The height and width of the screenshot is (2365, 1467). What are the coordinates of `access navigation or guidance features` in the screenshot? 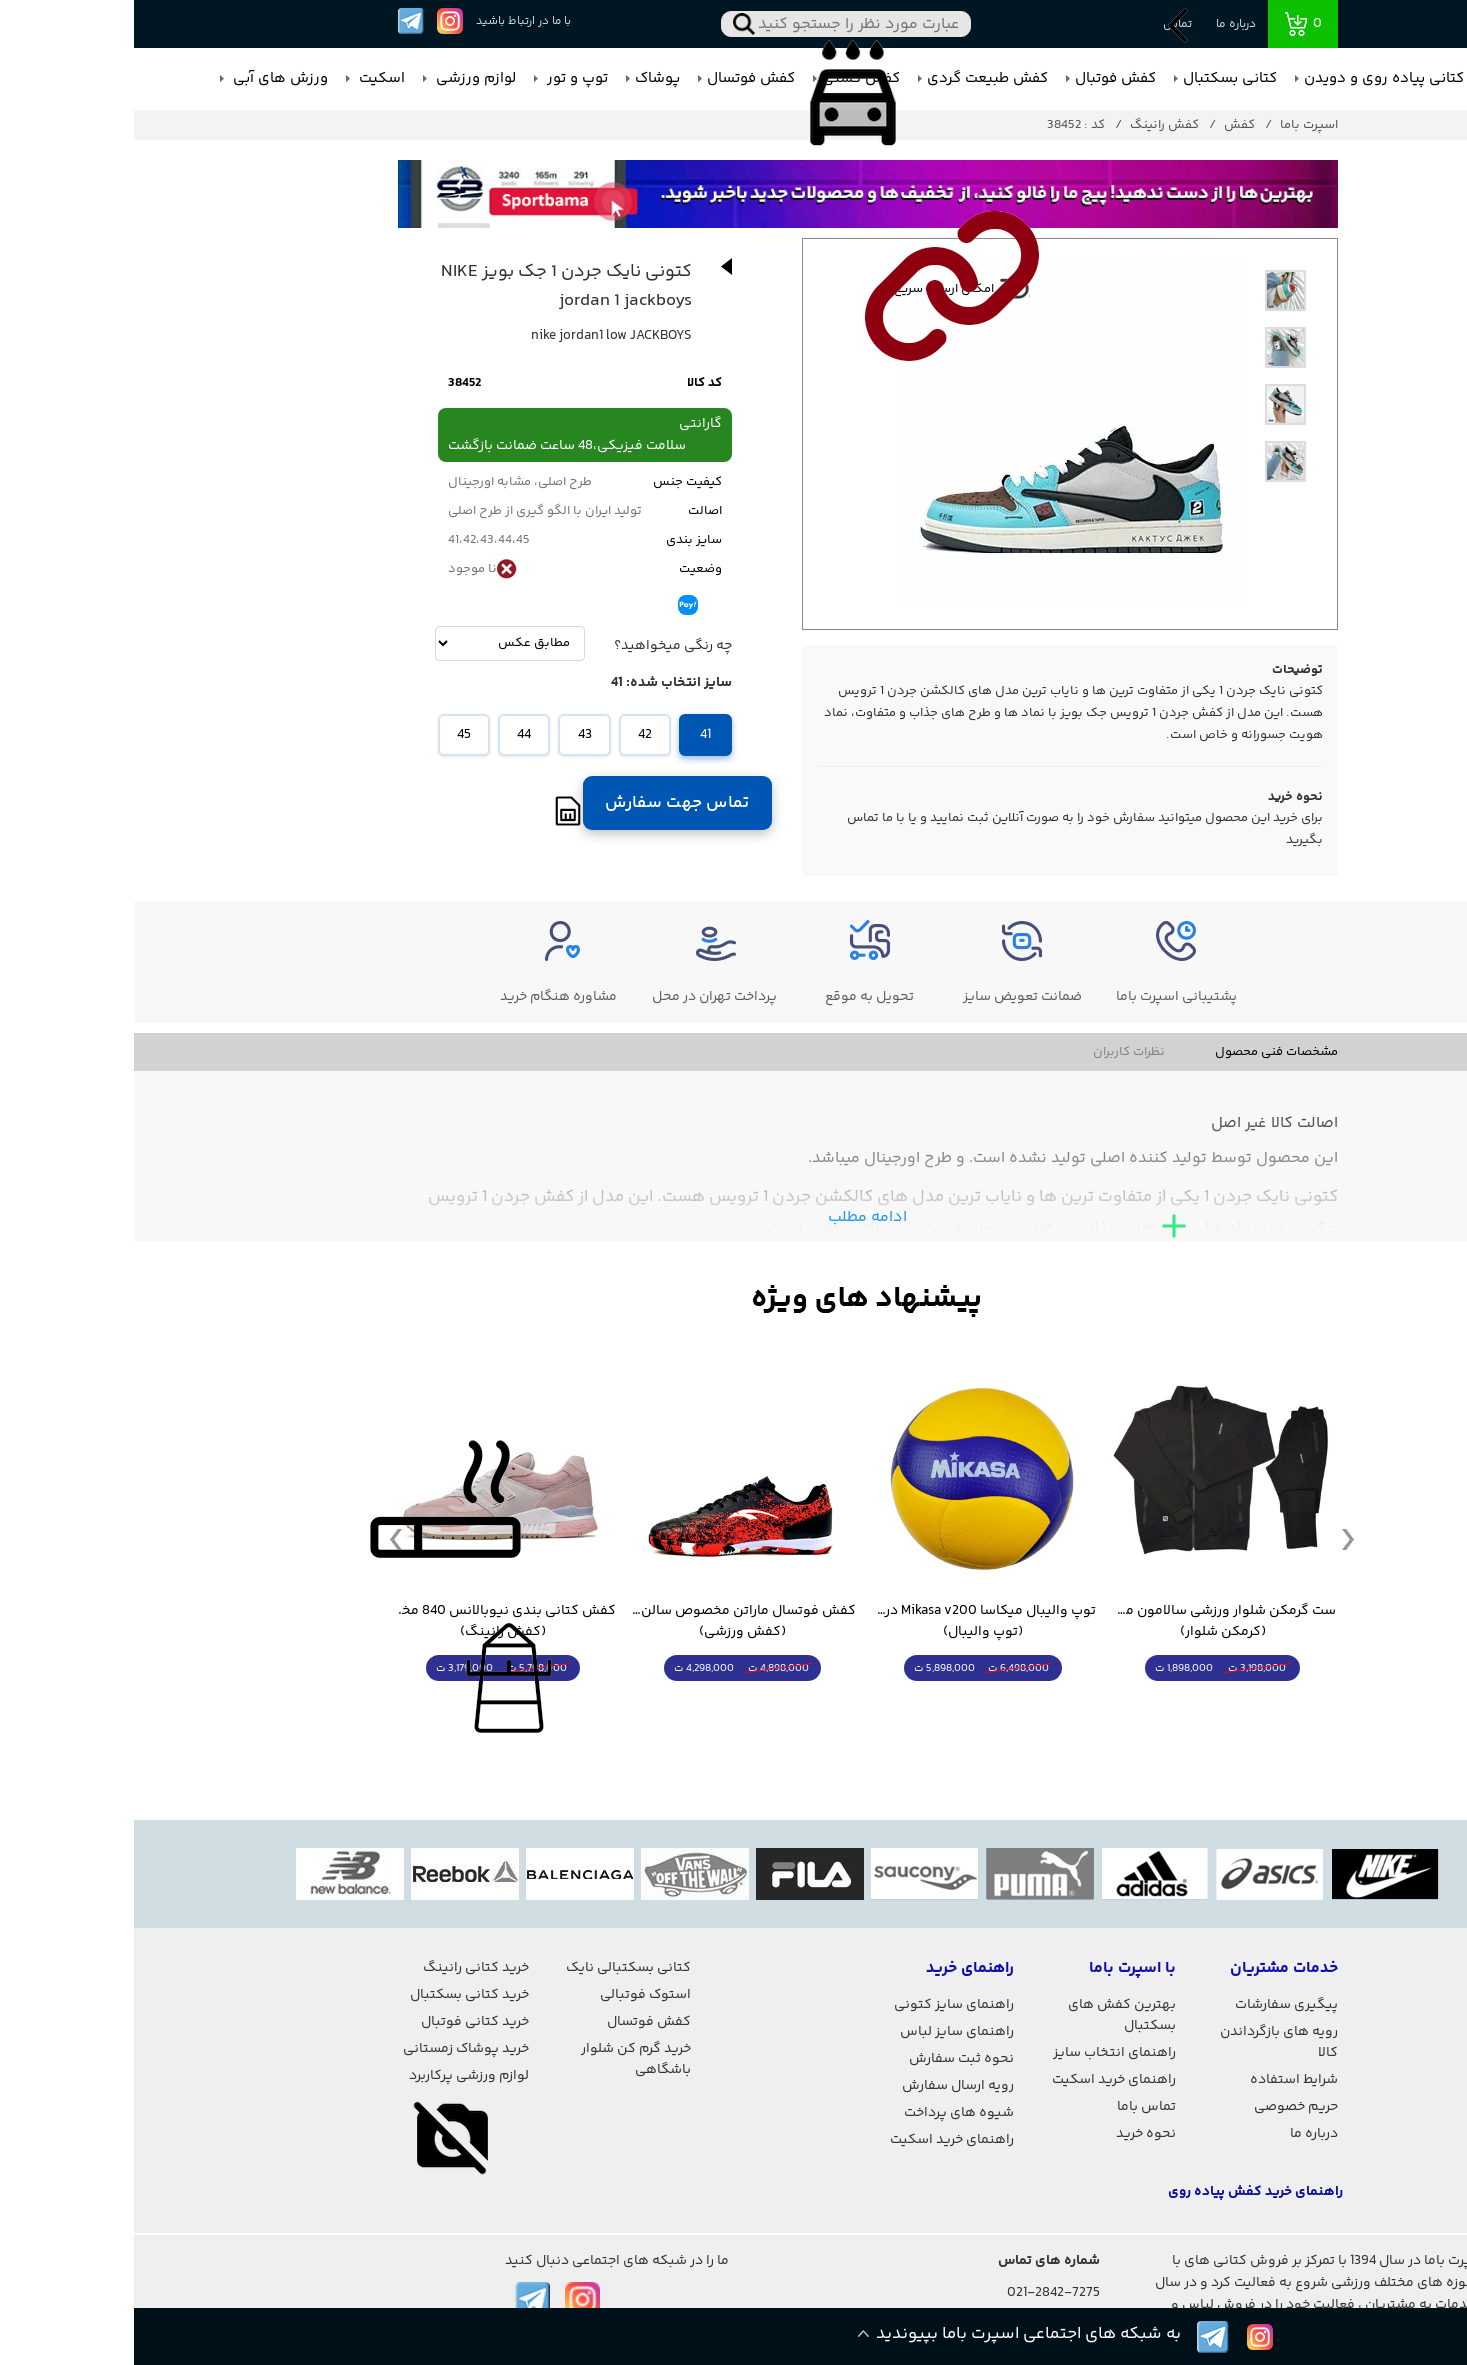 It's located at (509, 1682).